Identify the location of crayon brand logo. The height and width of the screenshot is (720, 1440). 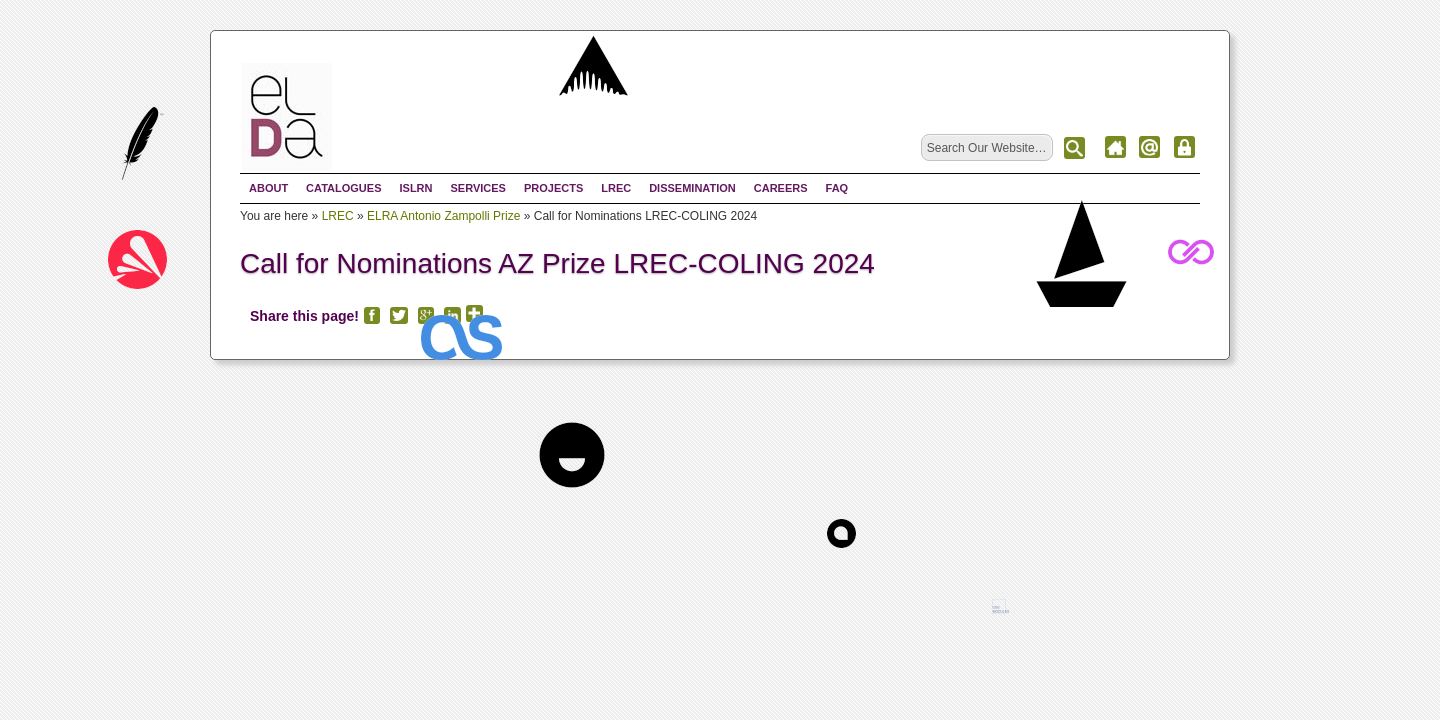
(1191, 252).